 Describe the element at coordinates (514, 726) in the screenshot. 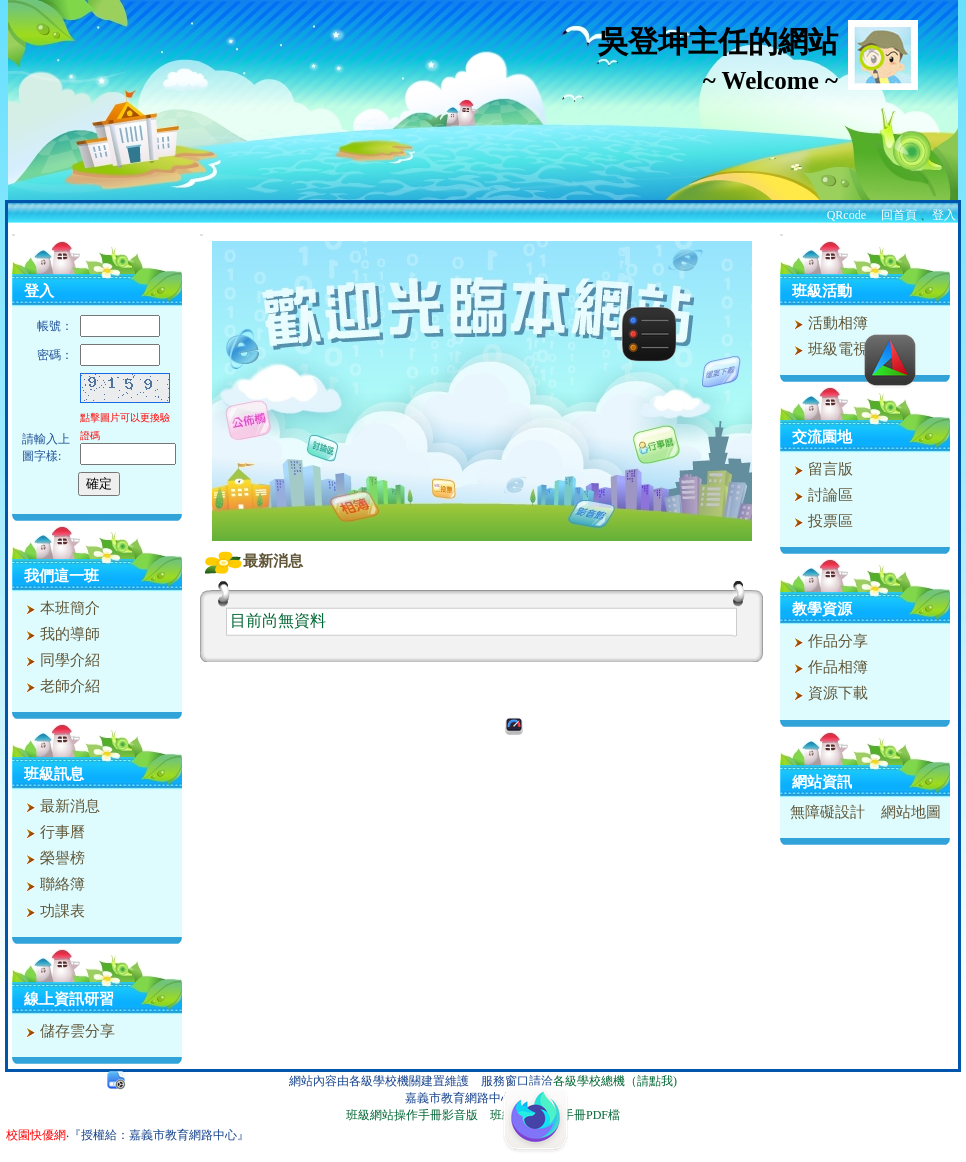

I see `open system resource monitor` at that location.